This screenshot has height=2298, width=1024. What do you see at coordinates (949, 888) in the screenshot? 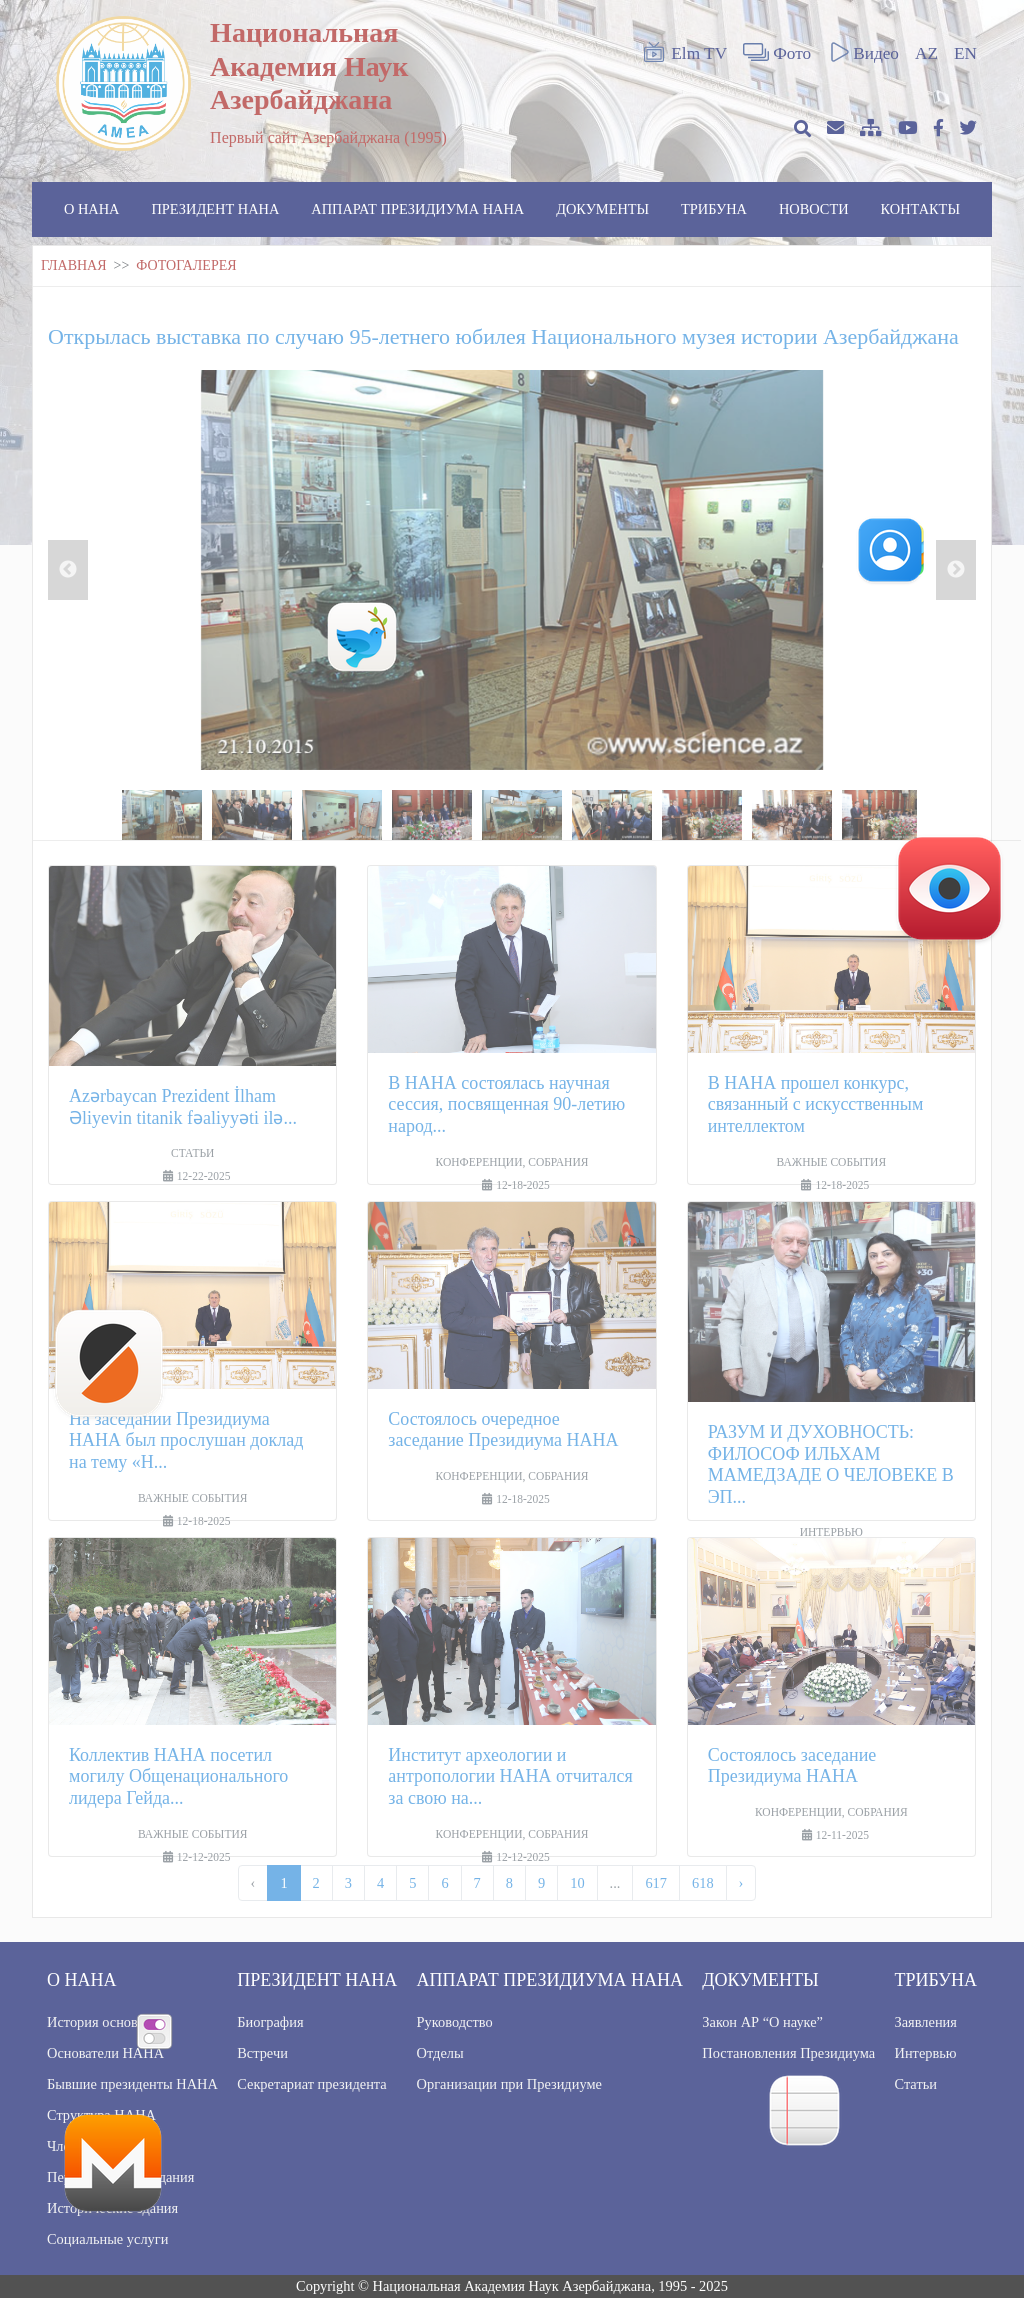
I see `open aegisub subtitle editor` at bounding box center [949, 888].